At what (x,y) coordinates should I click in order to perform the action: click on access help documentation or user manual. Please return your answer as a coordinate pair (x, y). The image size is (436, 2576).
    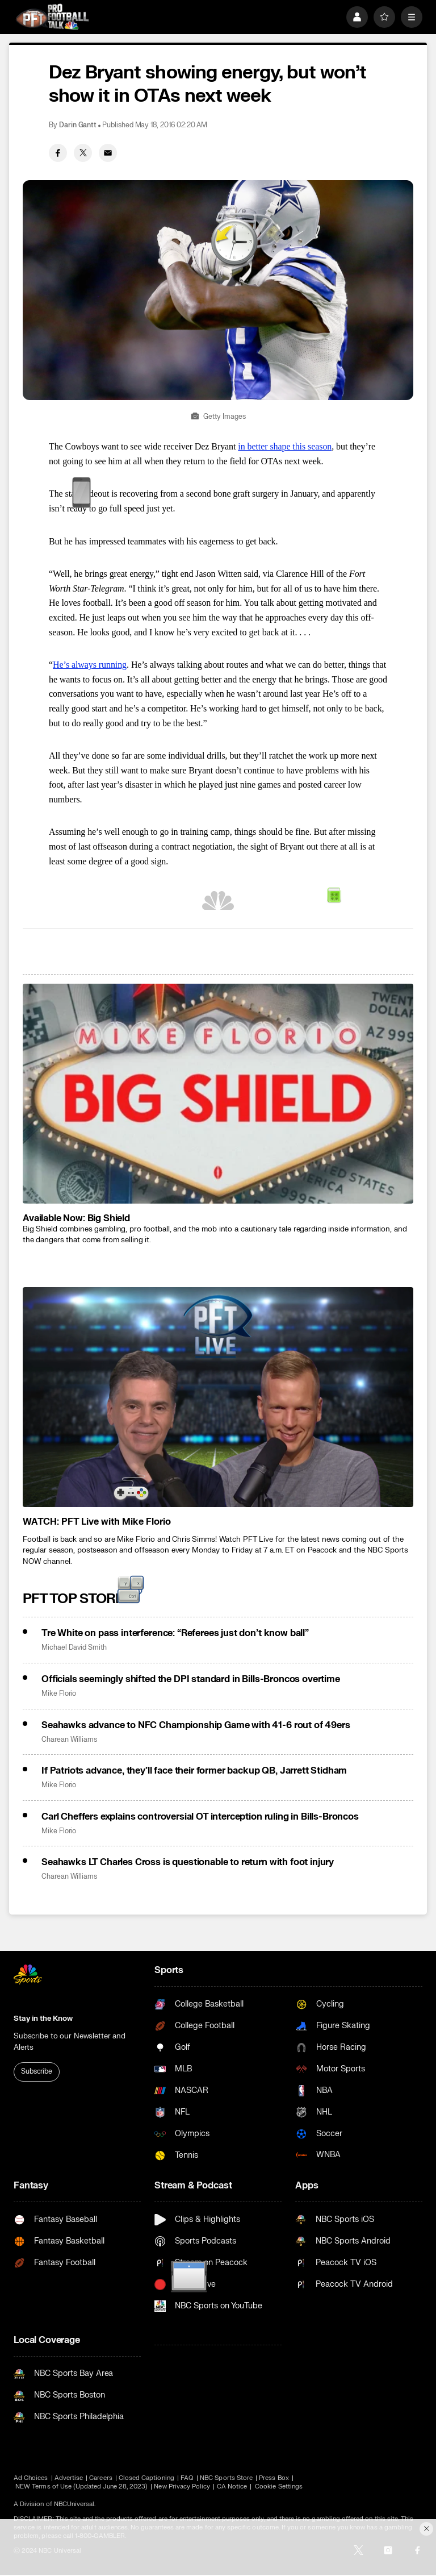
    Looking at the image, I should click on (334, 895).